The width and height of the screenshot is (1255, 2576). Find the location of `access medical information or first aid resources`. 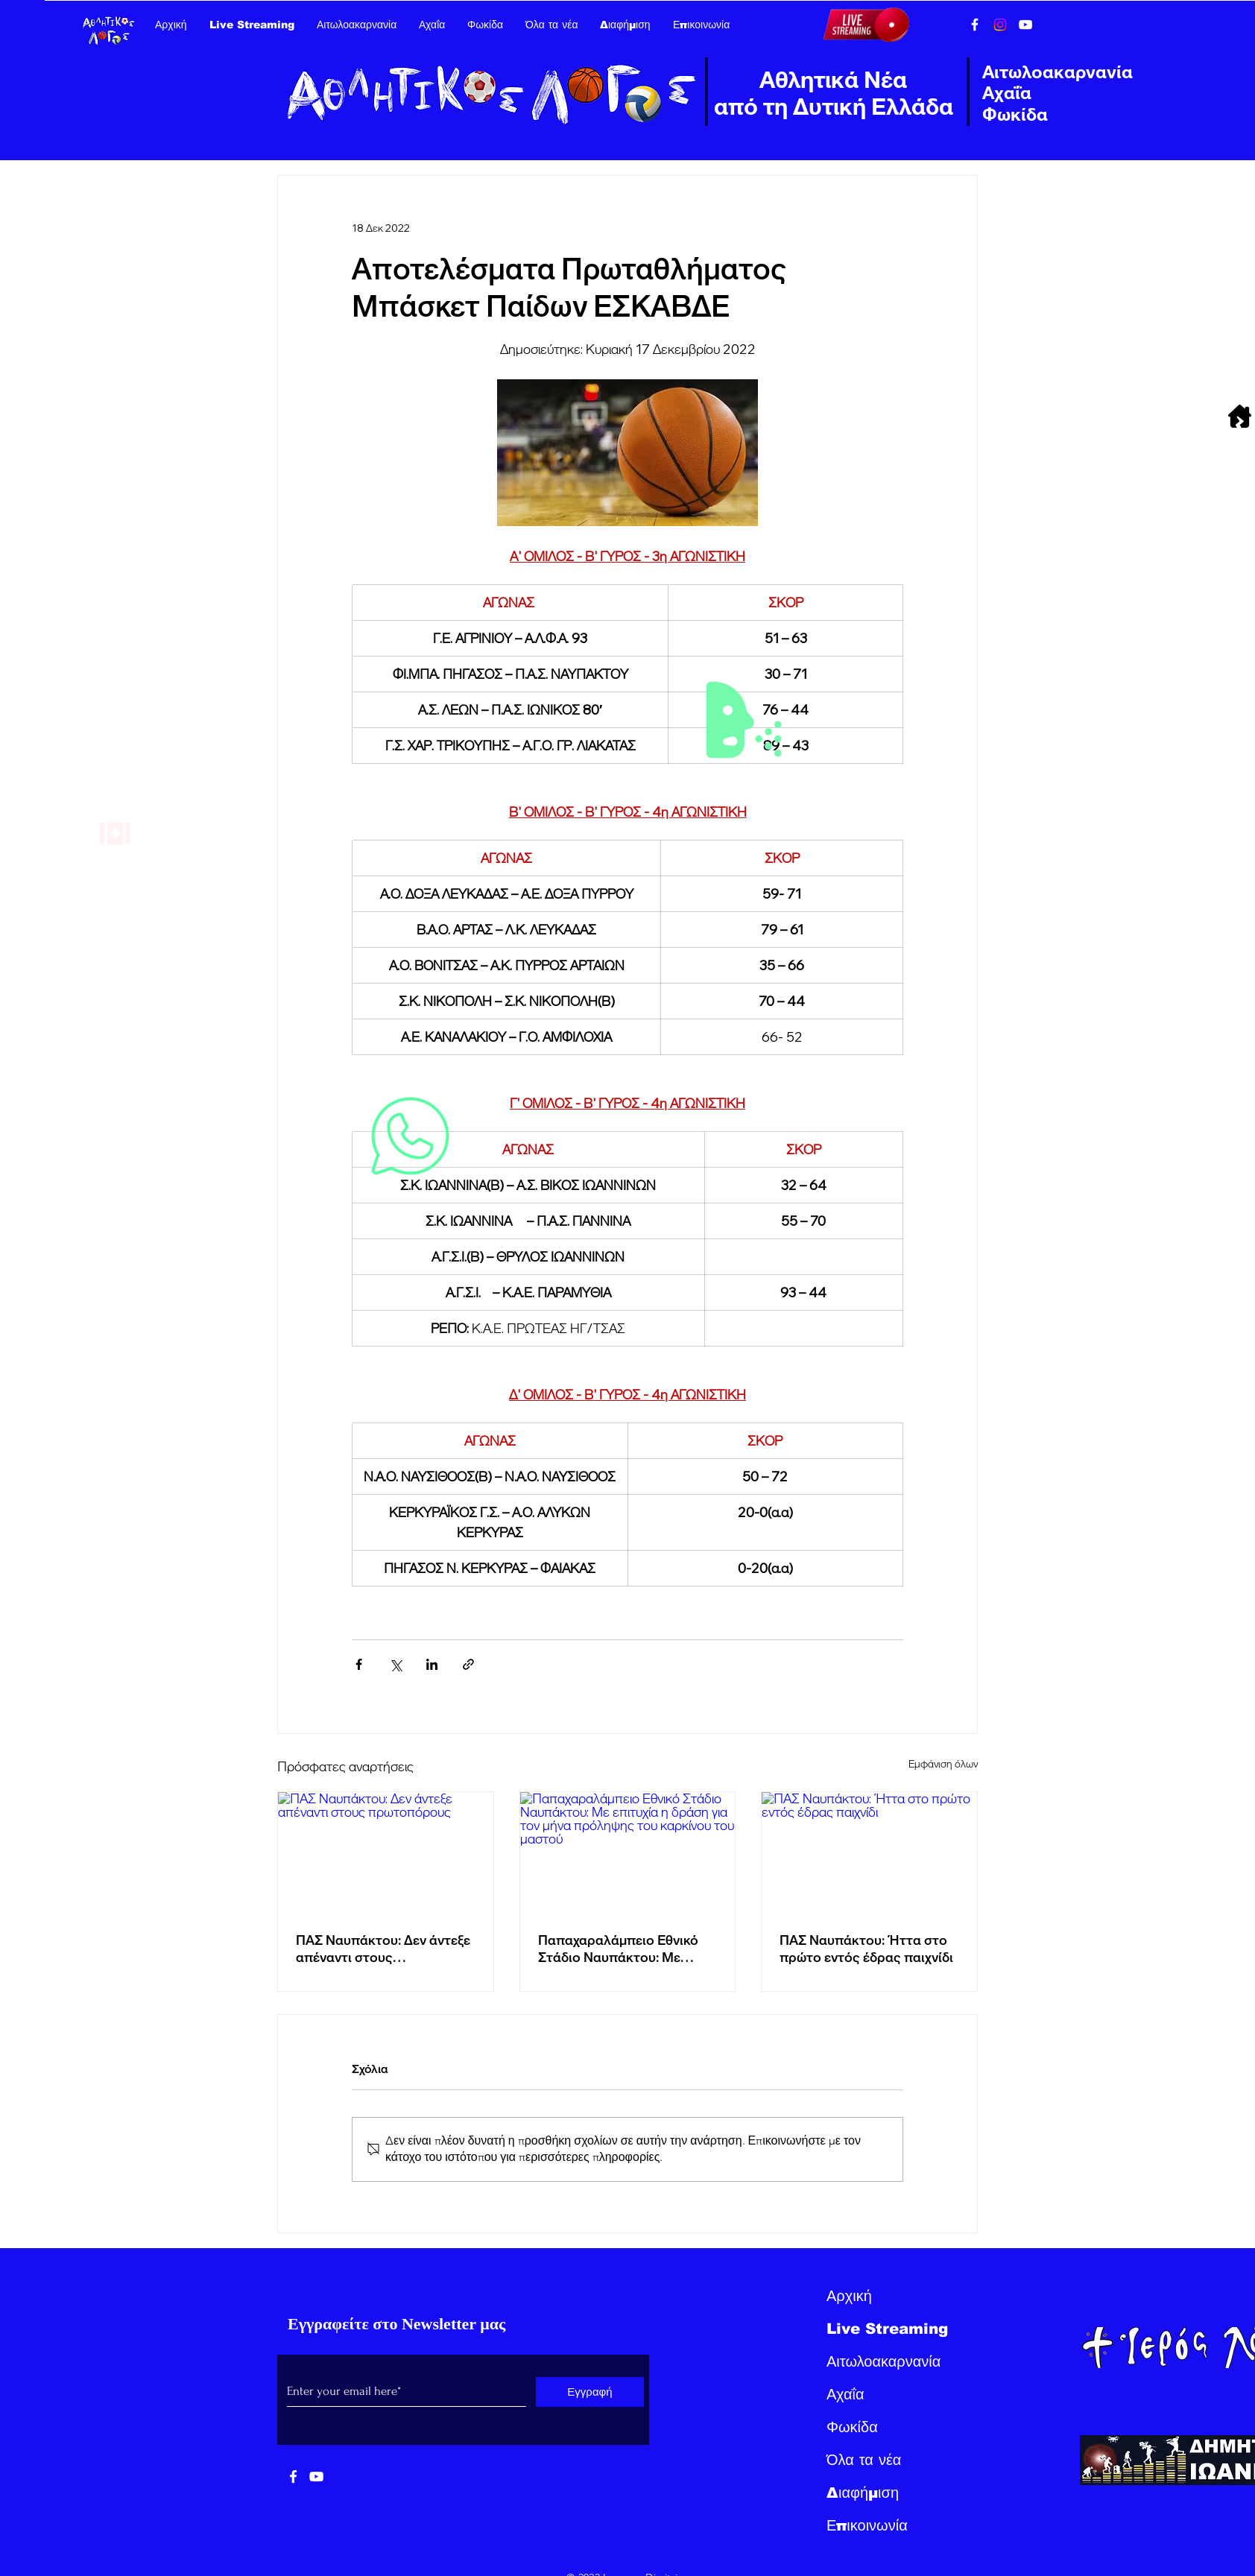

access medical information or first aid resources is located at coordinates (115, 833).